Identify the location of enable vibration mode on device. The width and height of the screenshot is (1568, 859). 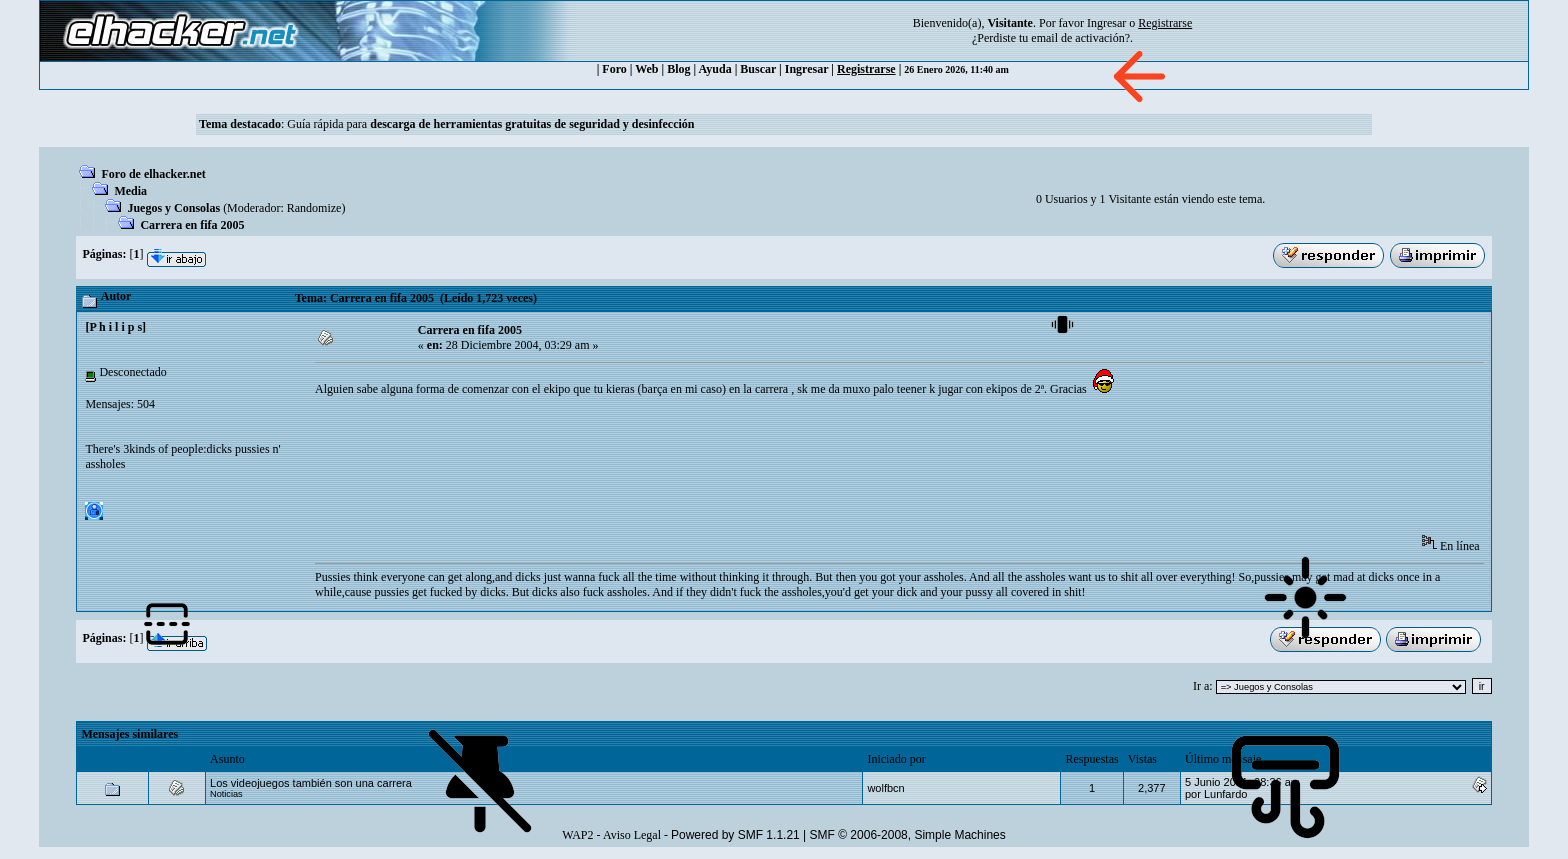
(1062, 324).